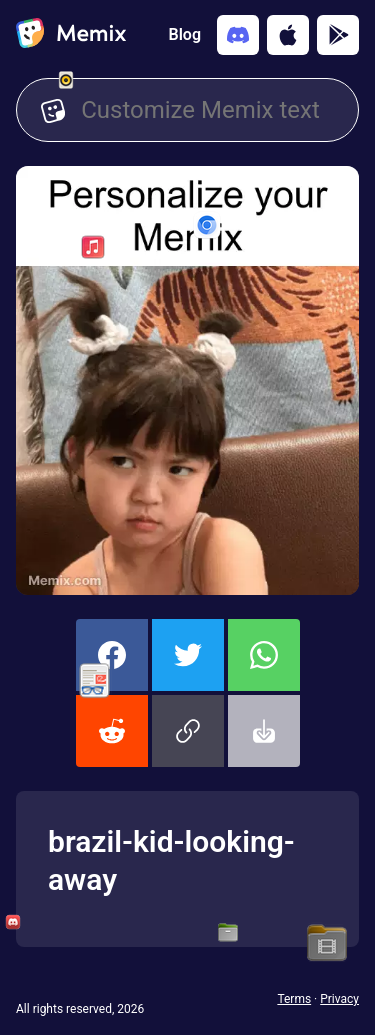 The height and width of the screenshot is (1035, 375). Describe the element at coordinates (207, 225) in the screenshot. I see `open chromium web browser` at that location.